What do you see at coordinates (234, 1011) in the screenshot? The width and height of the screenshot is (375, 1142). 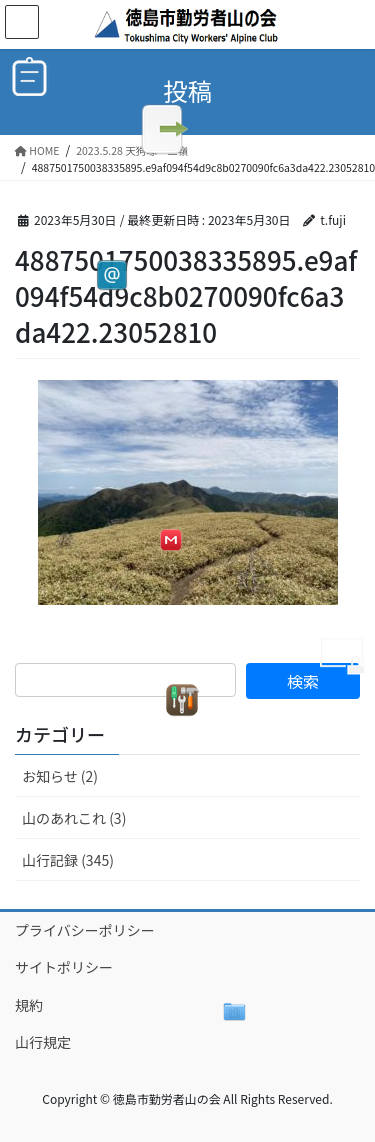 I see `open media library folder` at bounding box center [234, 1011].